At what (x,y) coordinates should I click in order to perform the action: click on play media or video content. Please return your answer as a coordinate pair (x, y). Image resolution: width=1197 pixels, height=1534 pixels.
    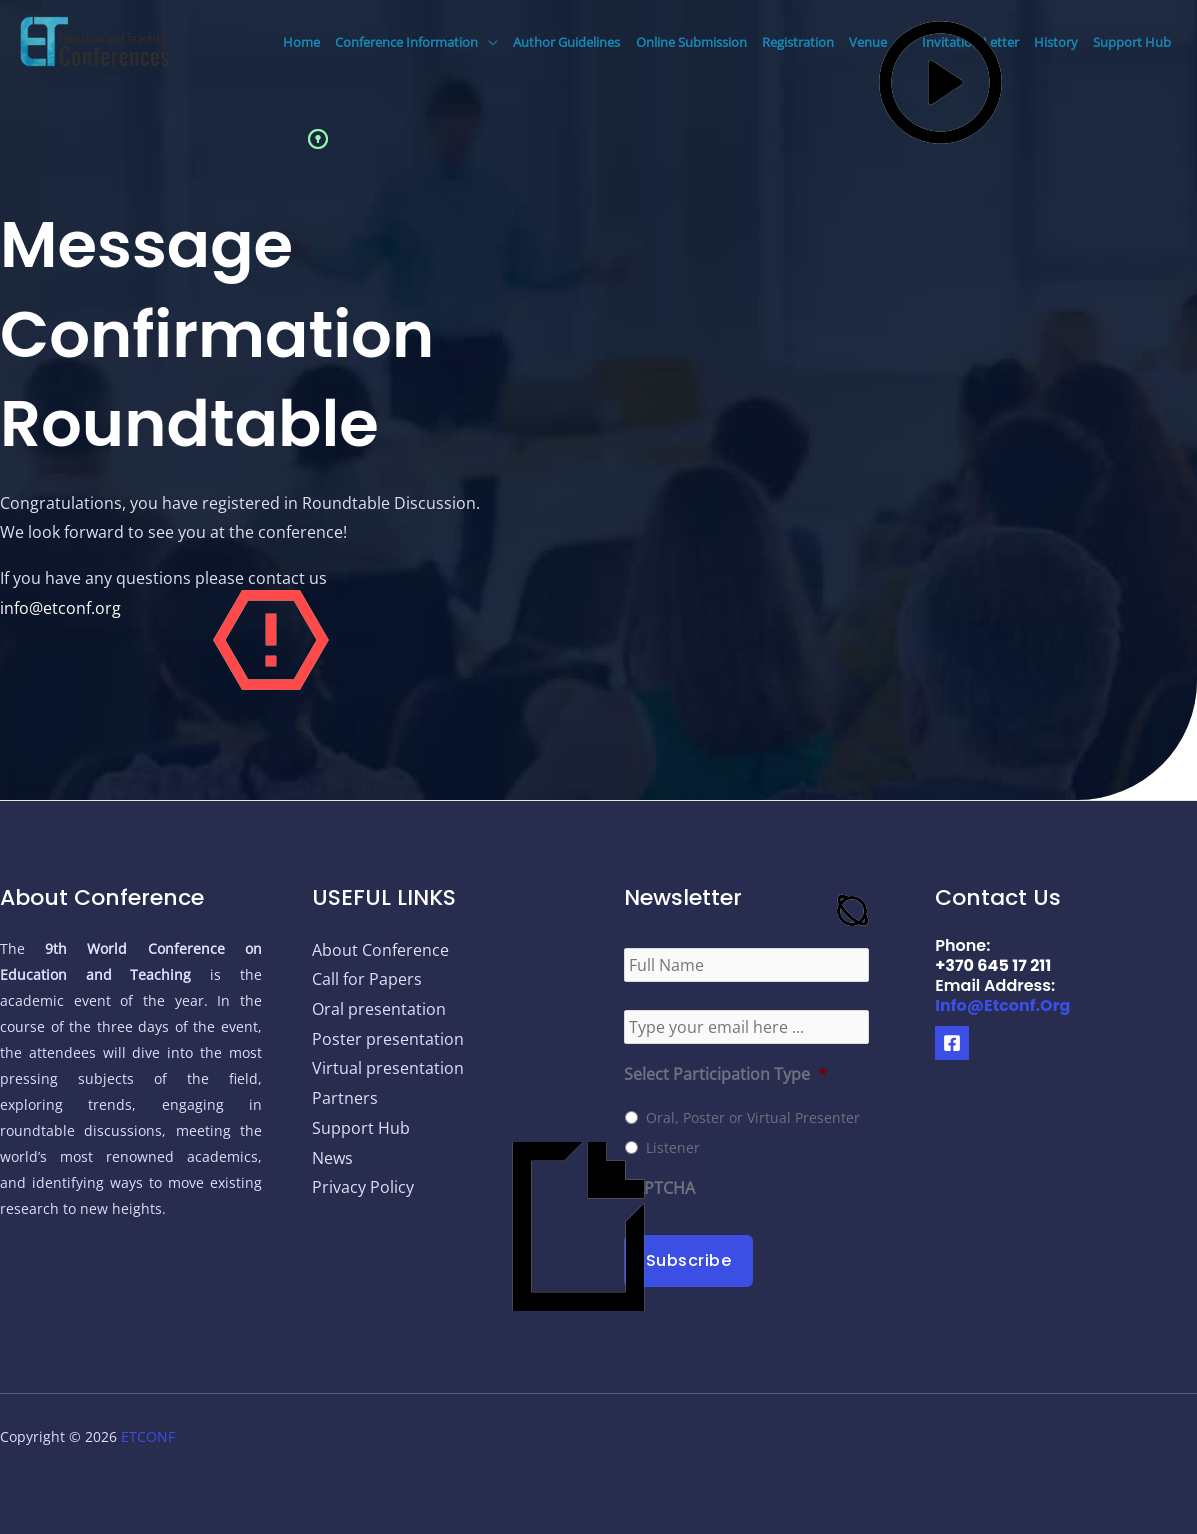
    Looking at the image, I should click on (940, 82).